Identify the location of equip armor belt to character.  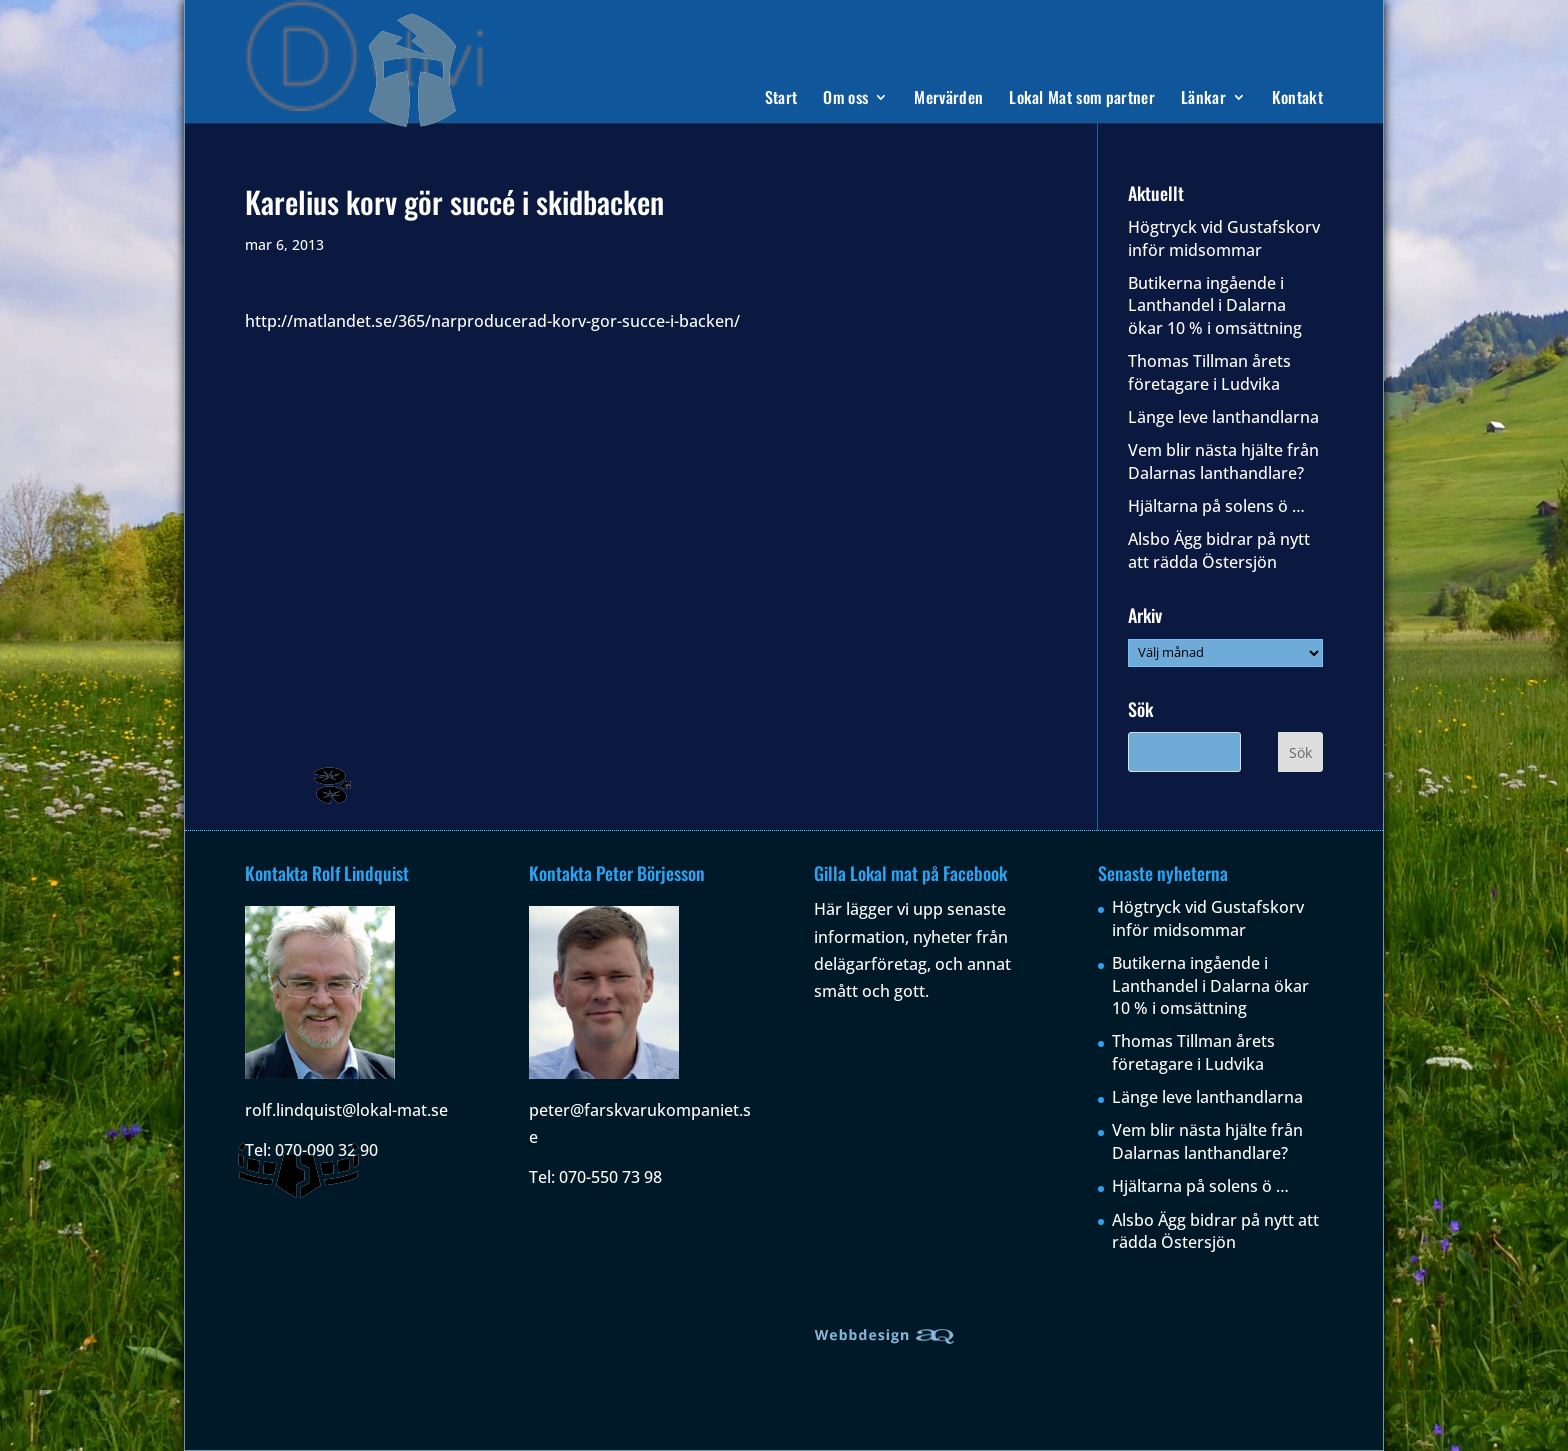
(298, 1170).